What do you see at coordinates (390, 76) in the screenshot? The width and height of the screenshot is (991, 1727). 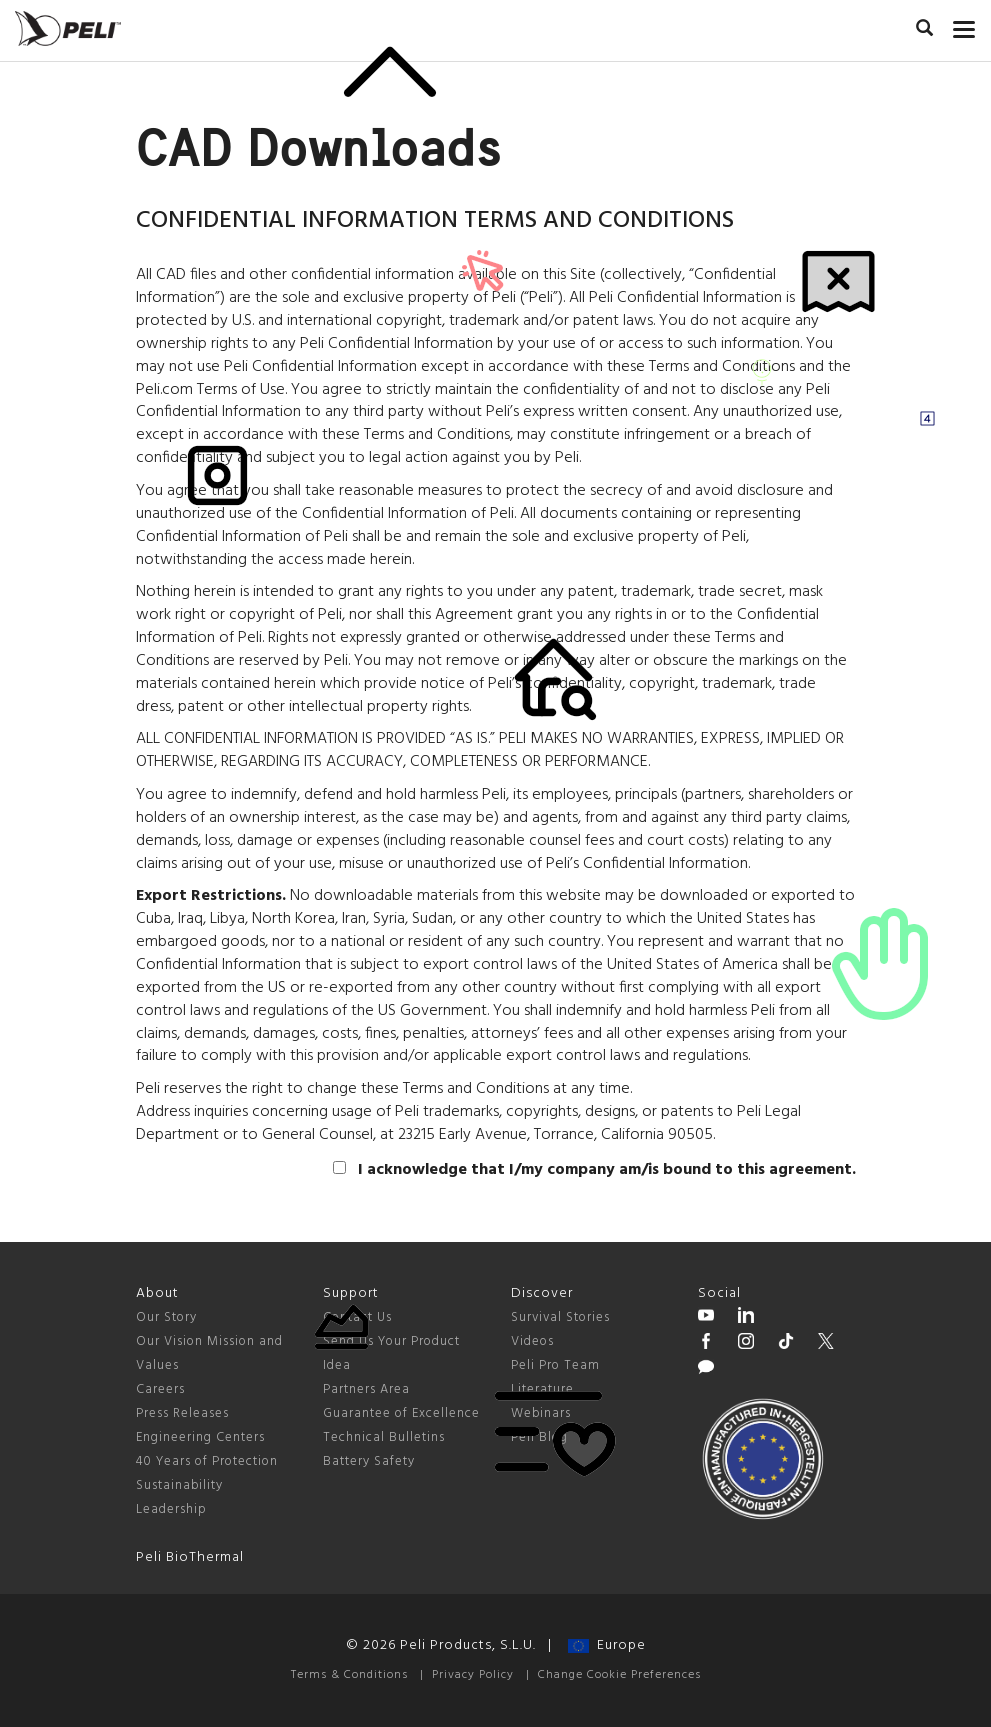 I see `collapse an expanded section` at bounding box center [390, 76].